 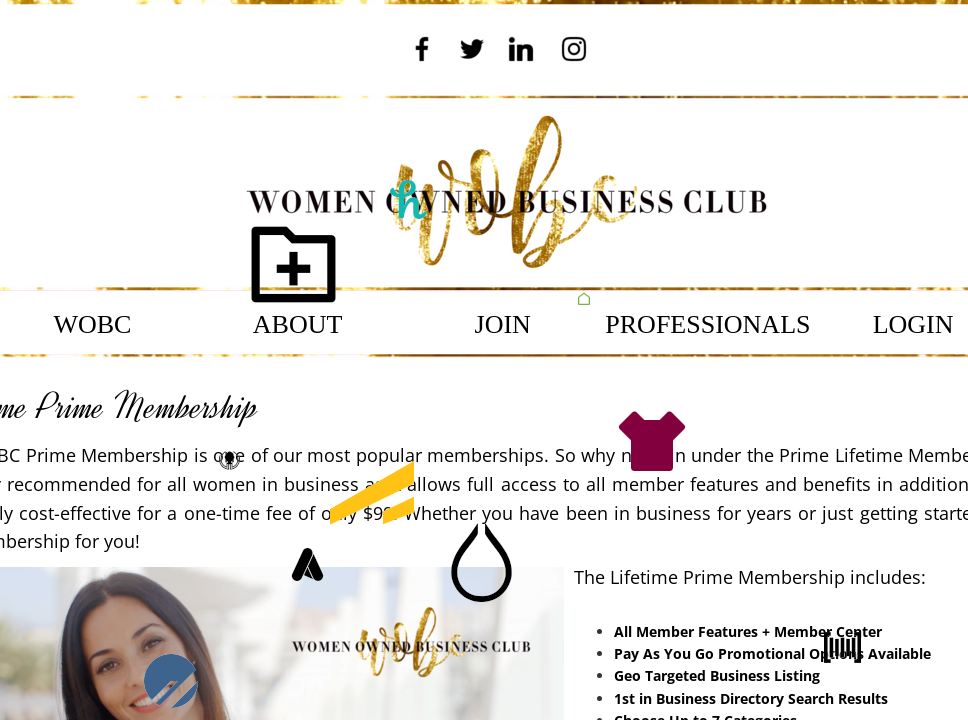 I want to click on navigate to home screen, so click(x=584, y=299).